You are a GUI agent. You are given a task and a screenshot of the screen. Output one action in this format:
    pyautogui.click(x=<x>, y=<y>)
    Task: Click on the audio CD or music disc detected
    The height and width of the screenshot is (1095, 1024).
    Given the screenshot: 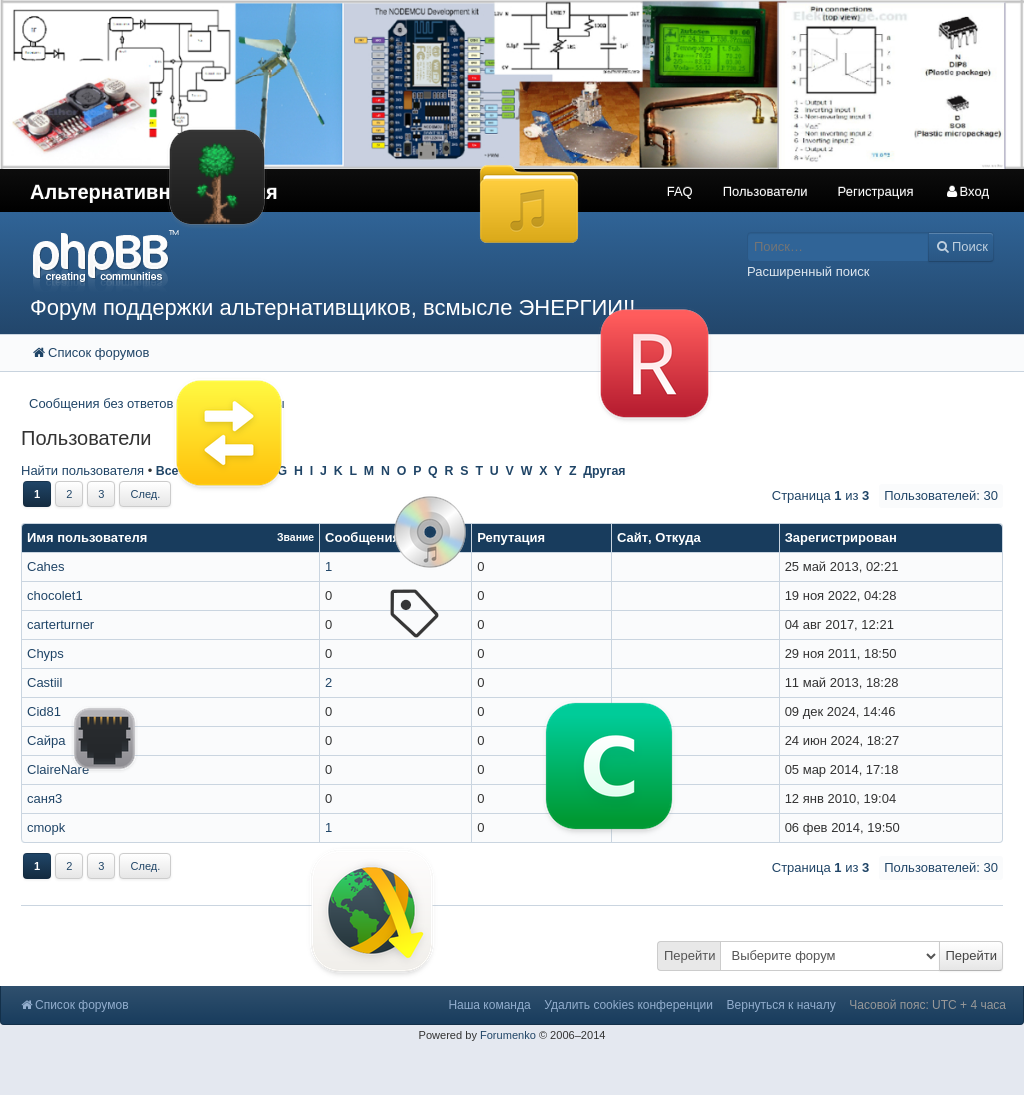 What is the action you would take?
    pyautogui.click(x=430, y=532)
    